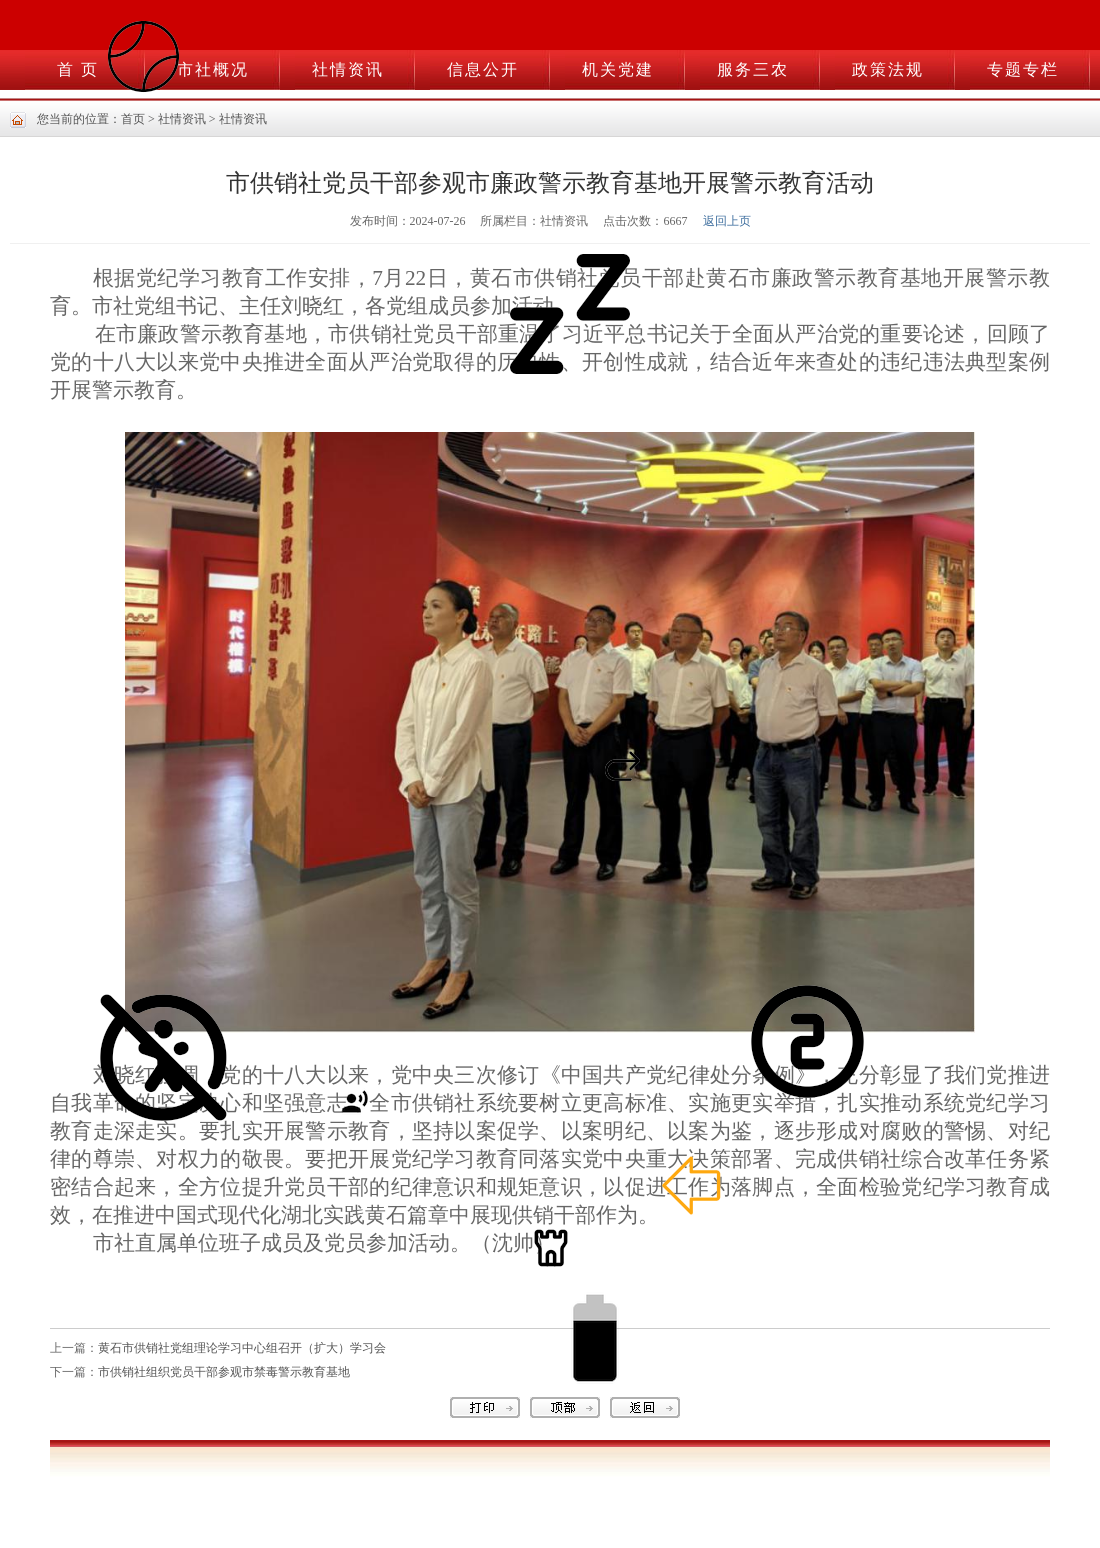  Describe the element at coordinates (693, 1185) in the screenshot. I see `go back to the previous screen` at that location.